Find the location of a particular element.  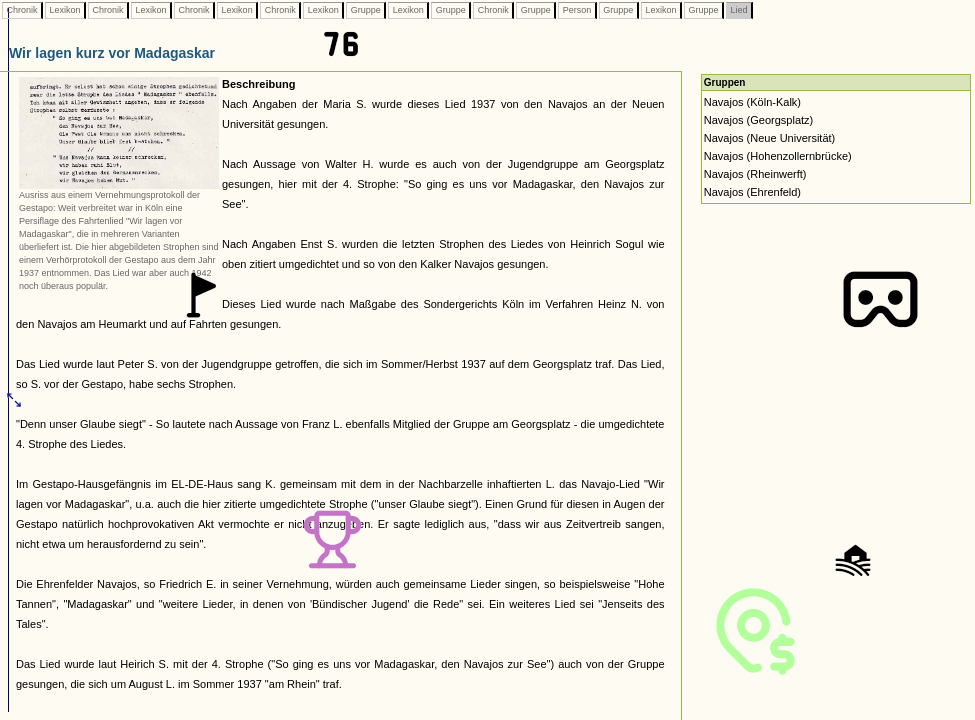

access farm or agricultural features is located at coordinates (853, 561).